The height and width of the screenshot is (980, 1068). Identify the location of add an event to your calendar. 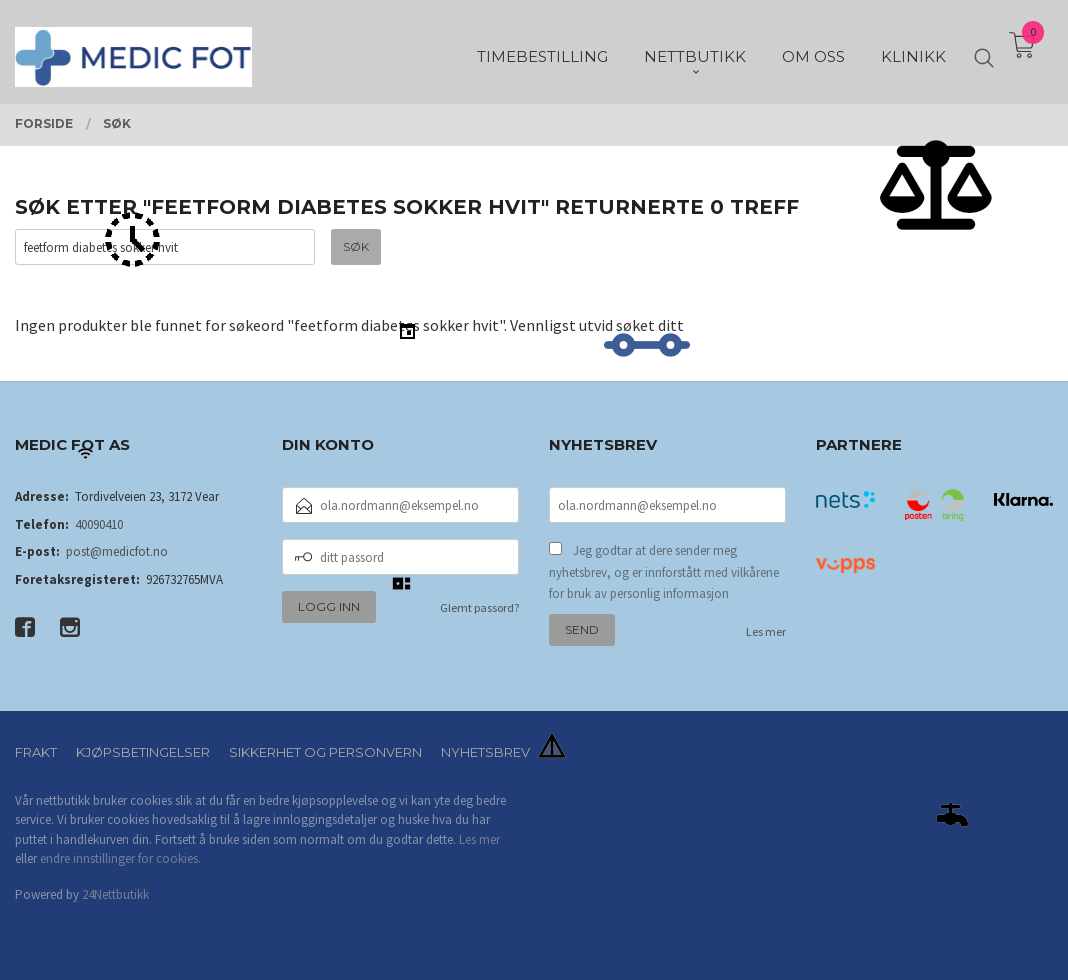
(407, 331).